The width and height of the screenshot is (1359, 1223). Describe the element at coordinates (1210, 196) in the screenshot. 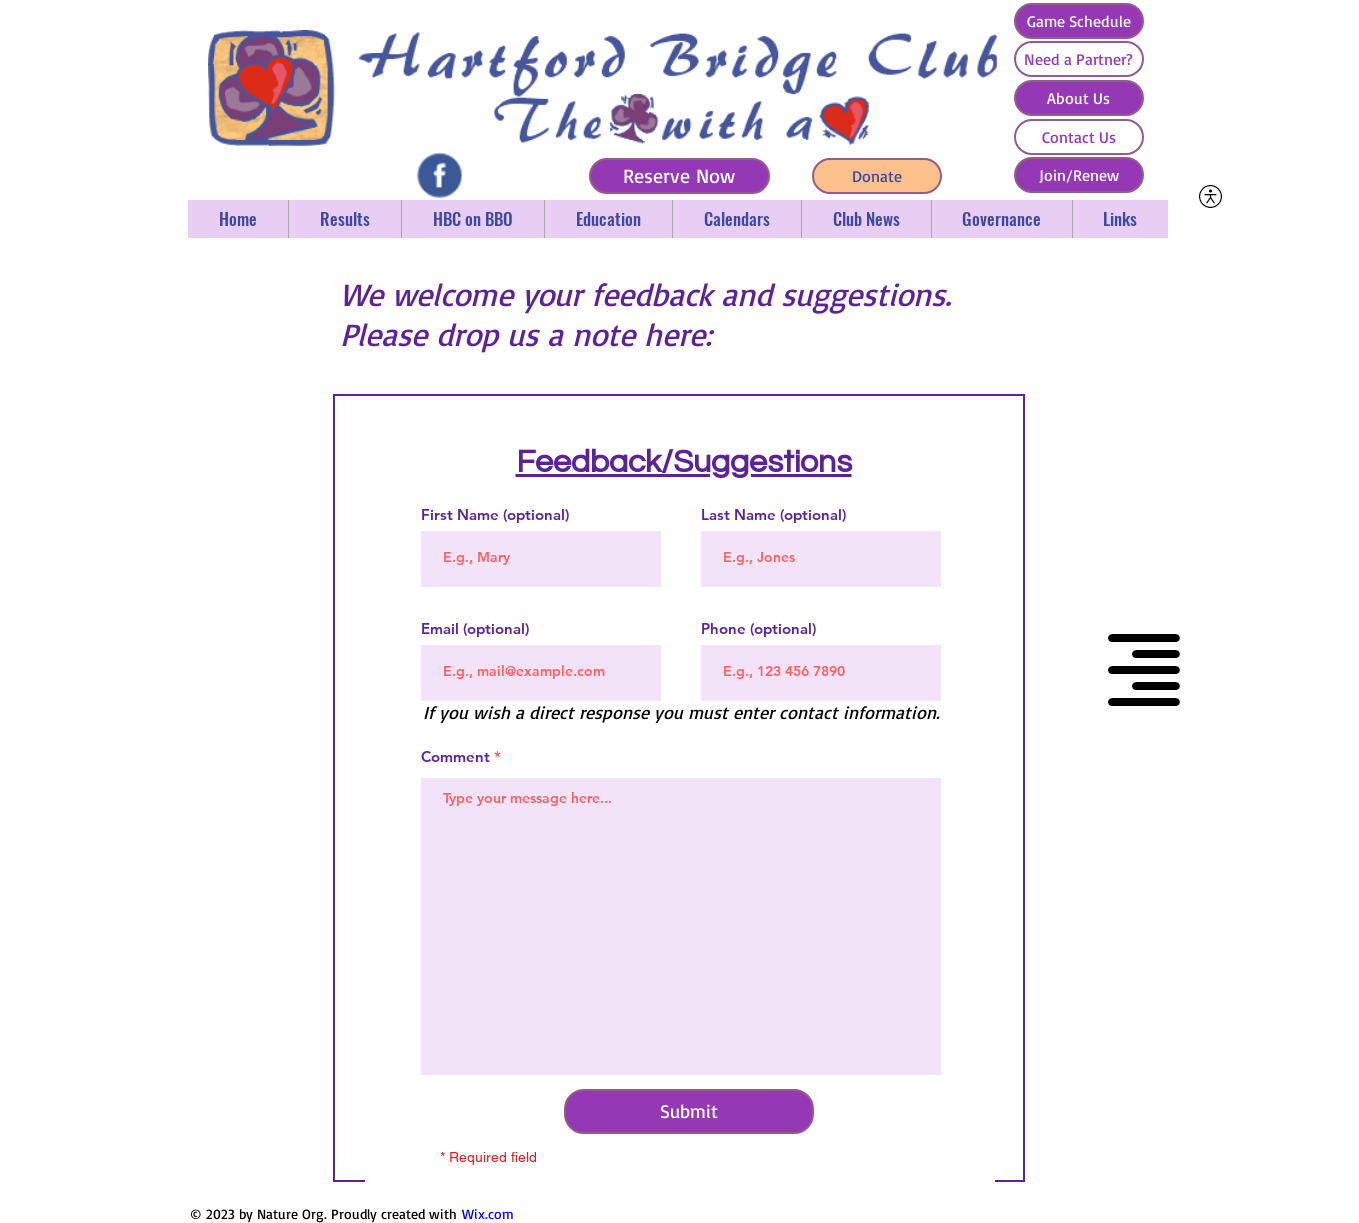

I see `view user profile` at that location.